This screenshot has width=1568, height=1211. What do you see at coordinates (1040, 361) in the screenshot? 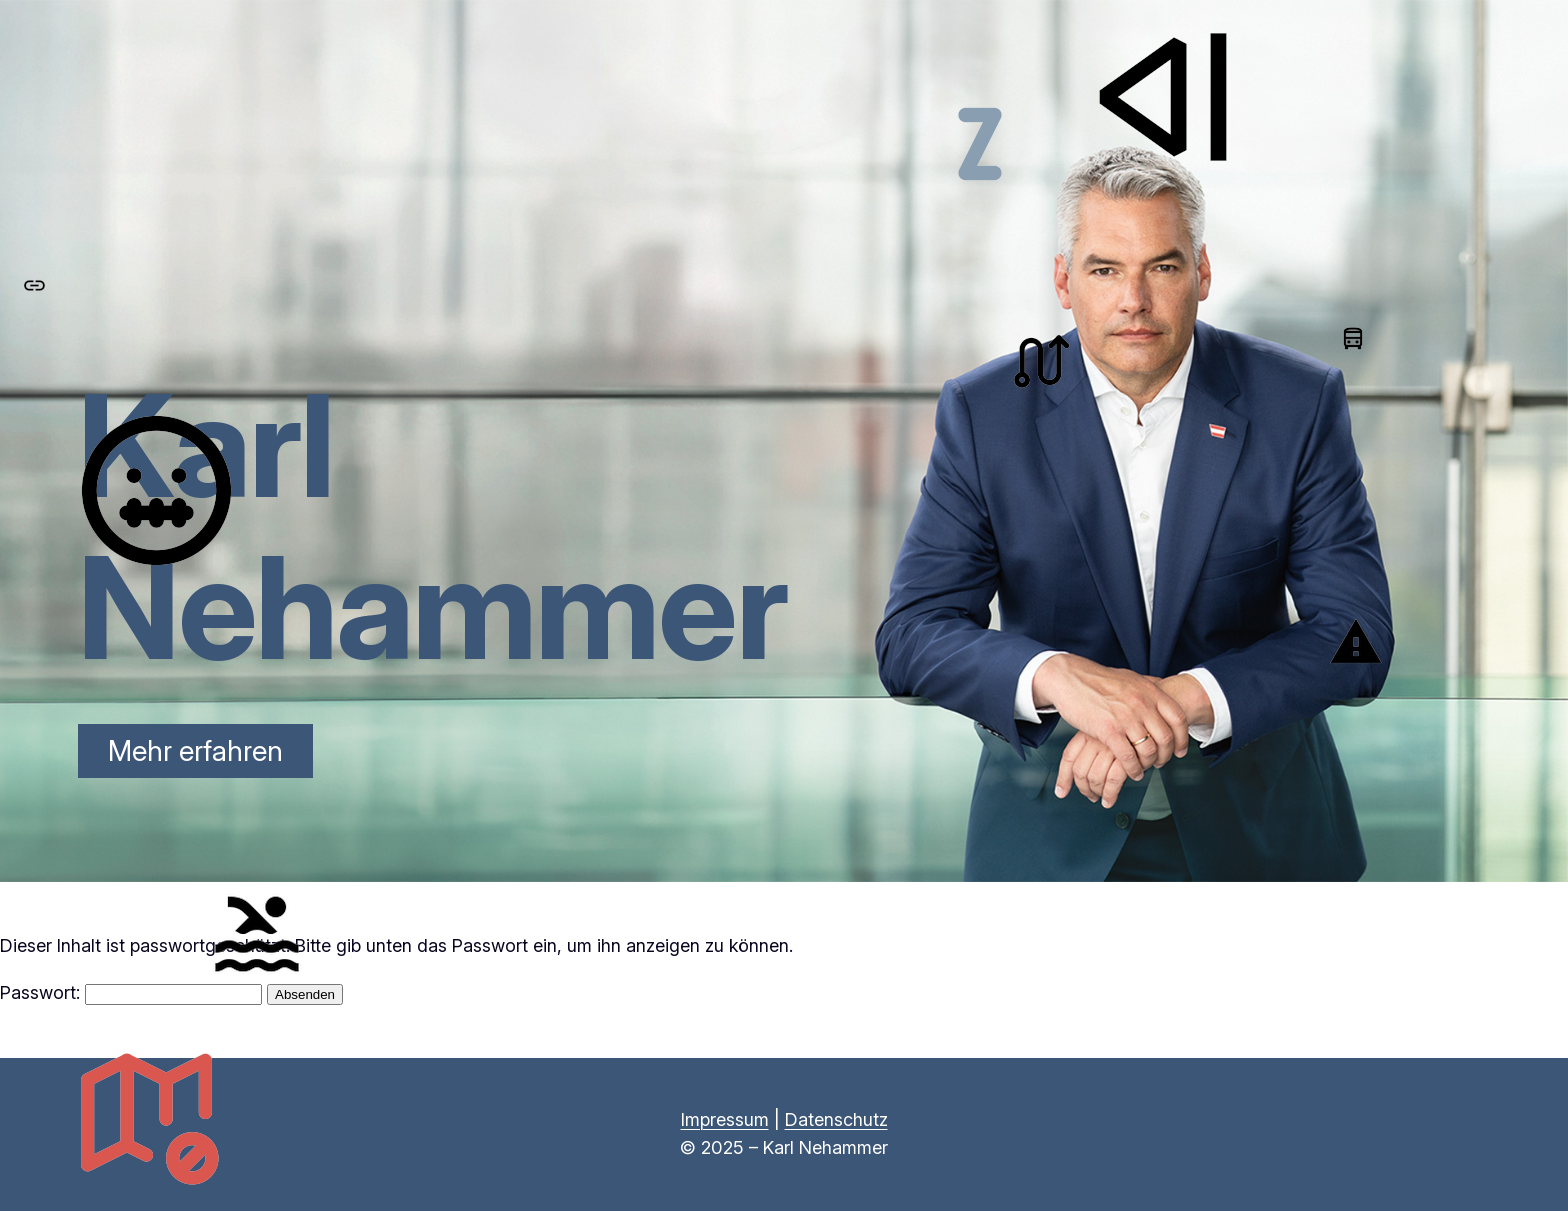
I see `s-turn or winding road ahead` at bounding box center [1040, 361].